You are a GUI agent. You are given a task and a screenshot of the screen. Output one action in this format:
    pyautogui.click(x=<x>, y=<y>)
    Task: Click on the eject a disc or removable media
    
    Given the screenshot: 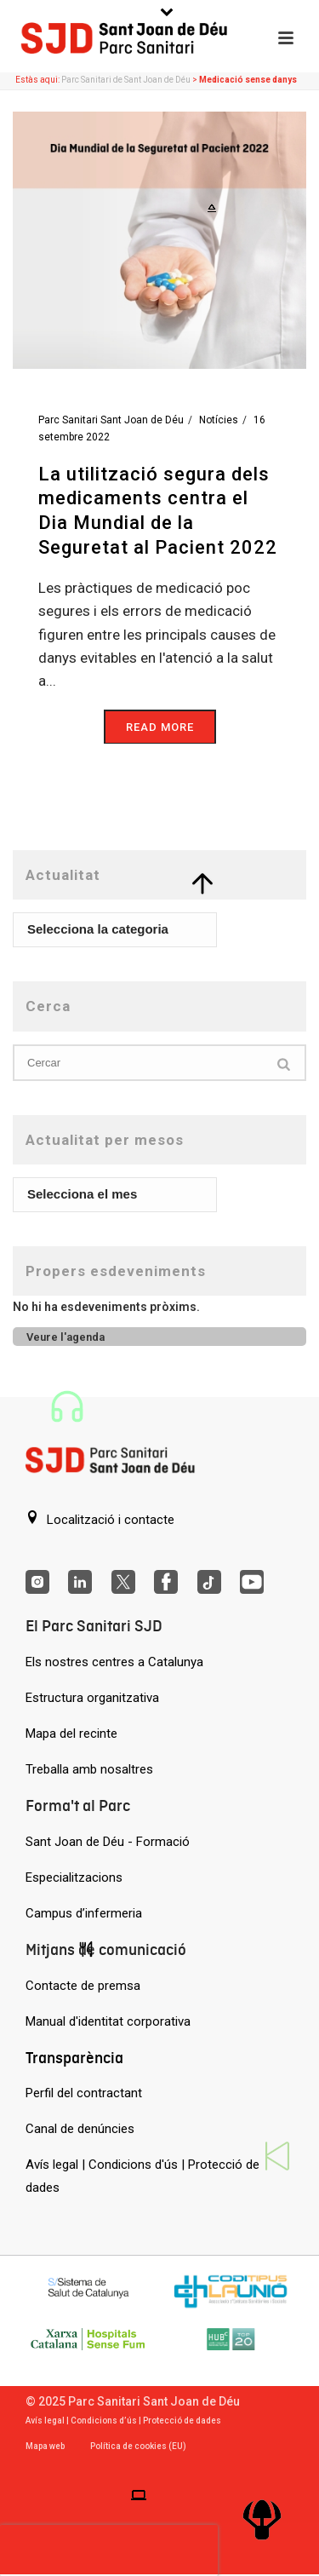 What is the action you would take?
    pyautogui.click(x=212, y=208)
    